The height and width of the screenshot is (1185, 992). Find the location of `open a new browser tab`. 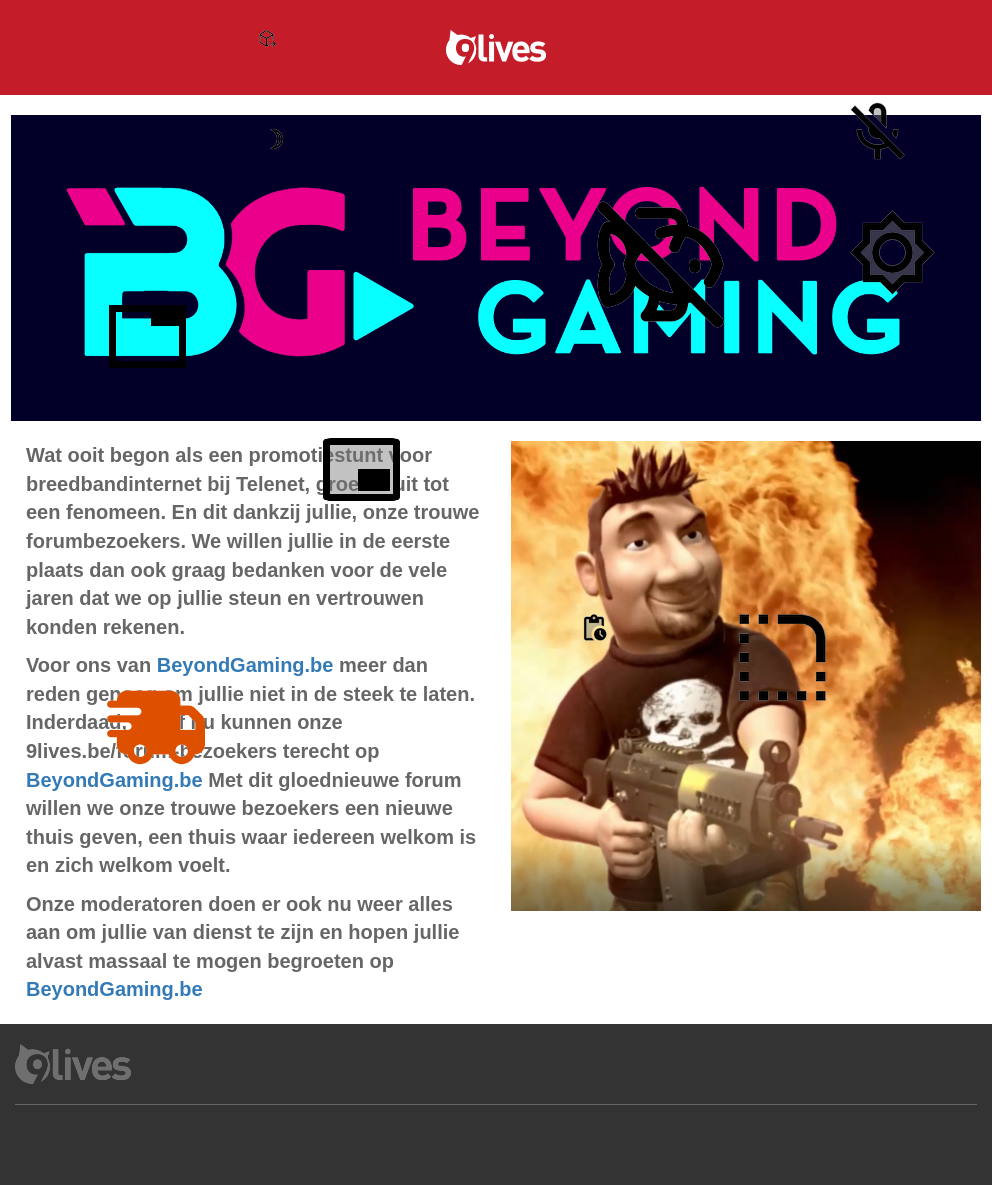

open a new browser tab is located at coordinates (147, 336).